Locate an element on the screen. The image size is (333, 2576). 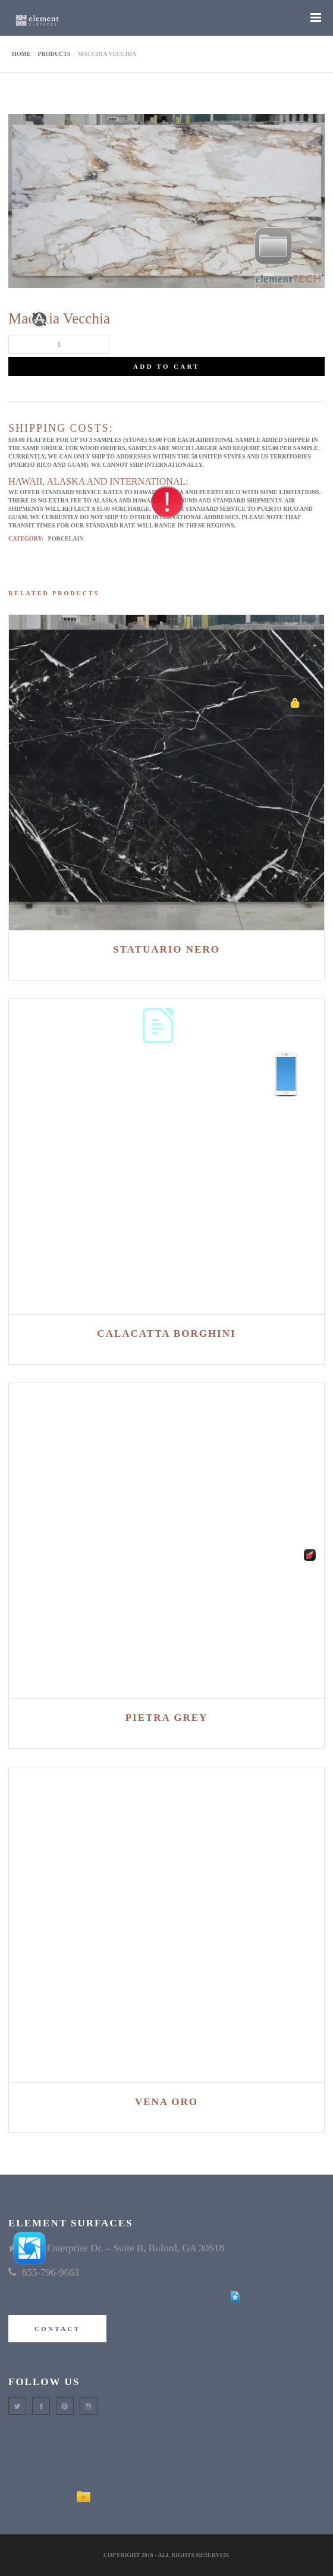
access your bookmarked or favorite files is located at coordinates (83, 2496).